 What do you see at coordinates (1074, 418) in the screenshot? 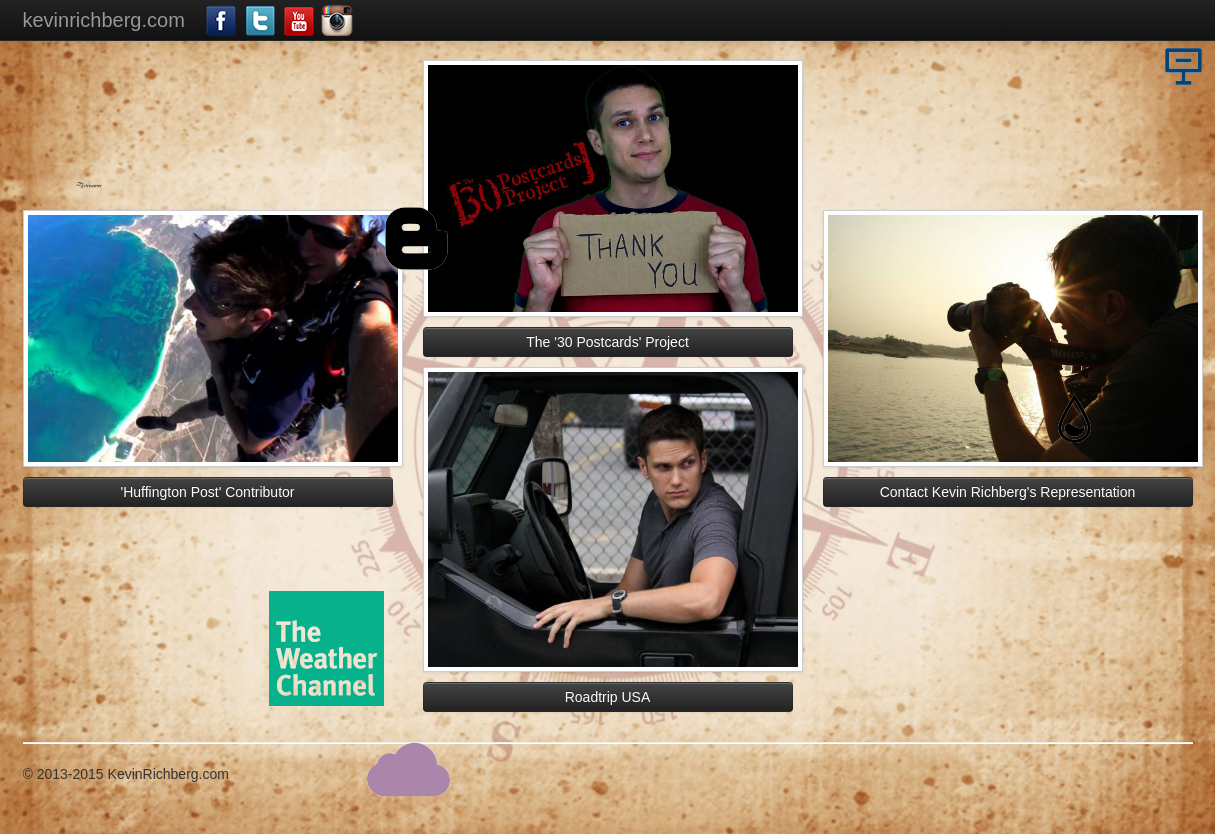
I see `open rainmeter desktop customization application` at bounding box center [1074, 418].